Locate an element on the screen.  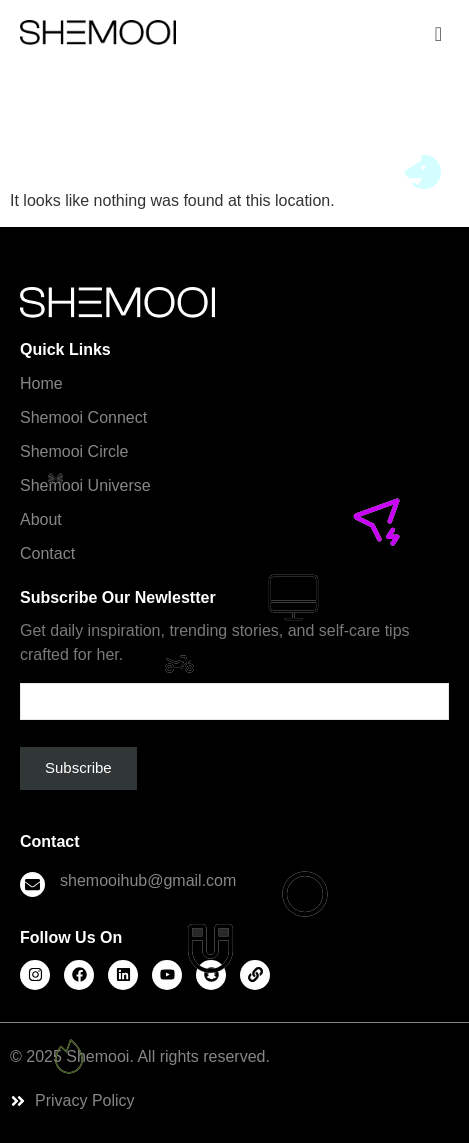
access equestrian or horse-related features is located at coordinates (424, 172).